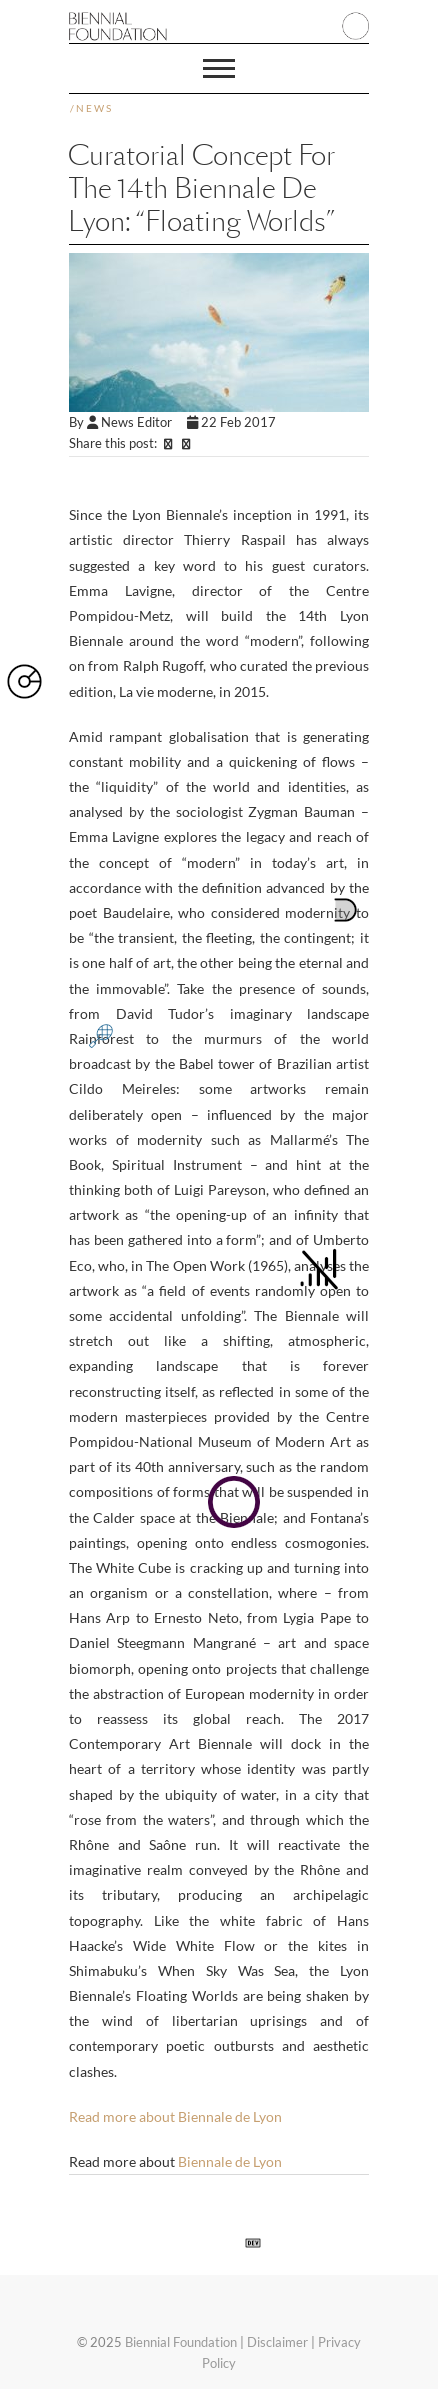 This screenshot has width=438, height=2399. I want to click on indicates a proper superset relationship in mathematical notation, so click(344, 910).